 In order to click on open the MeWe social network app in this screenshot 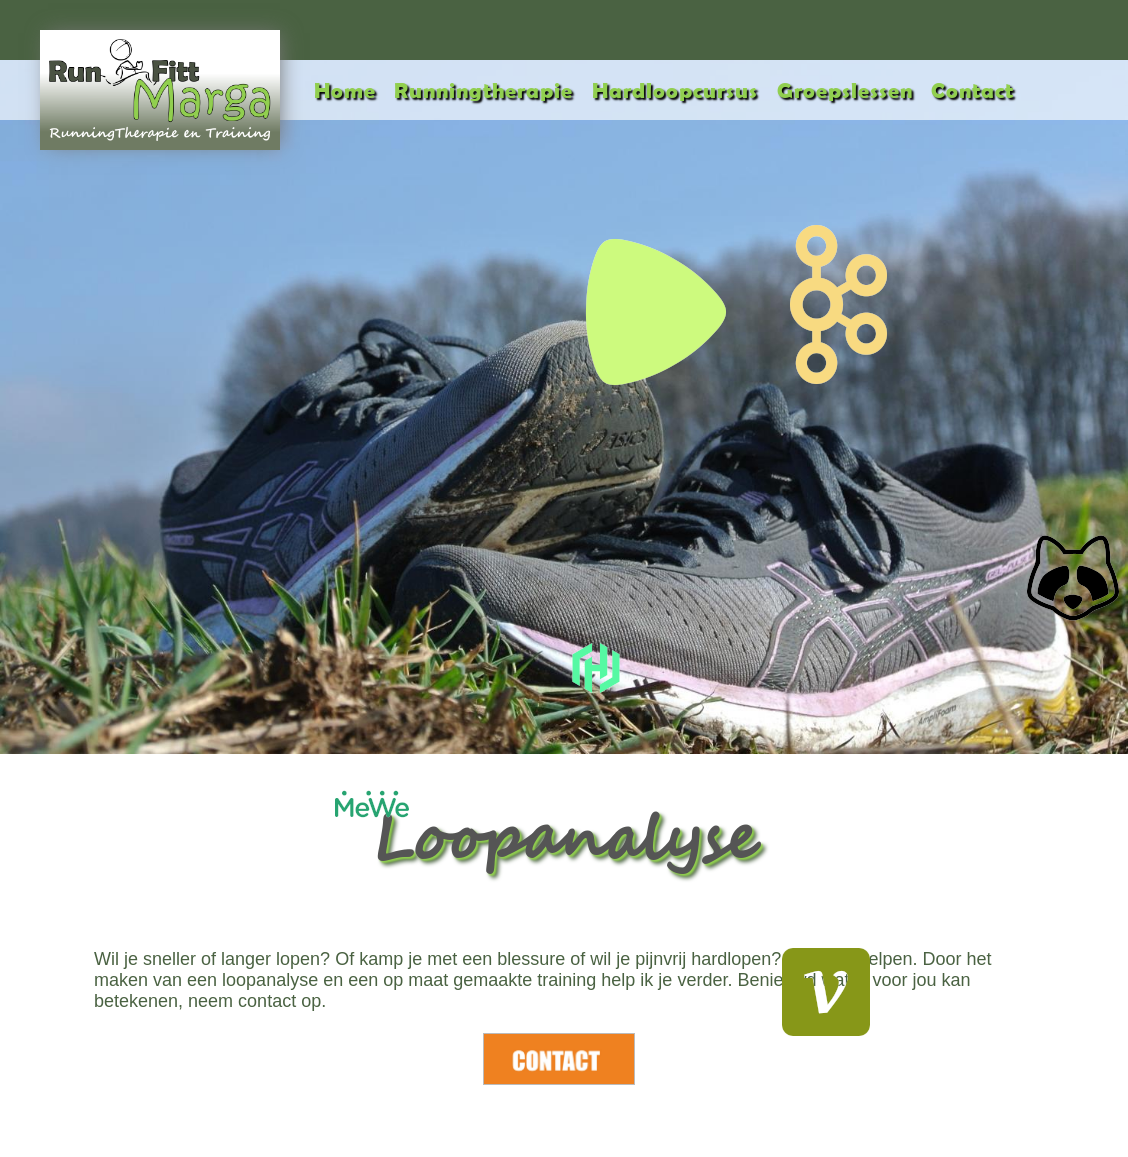, I will do `click(372, 804)`.